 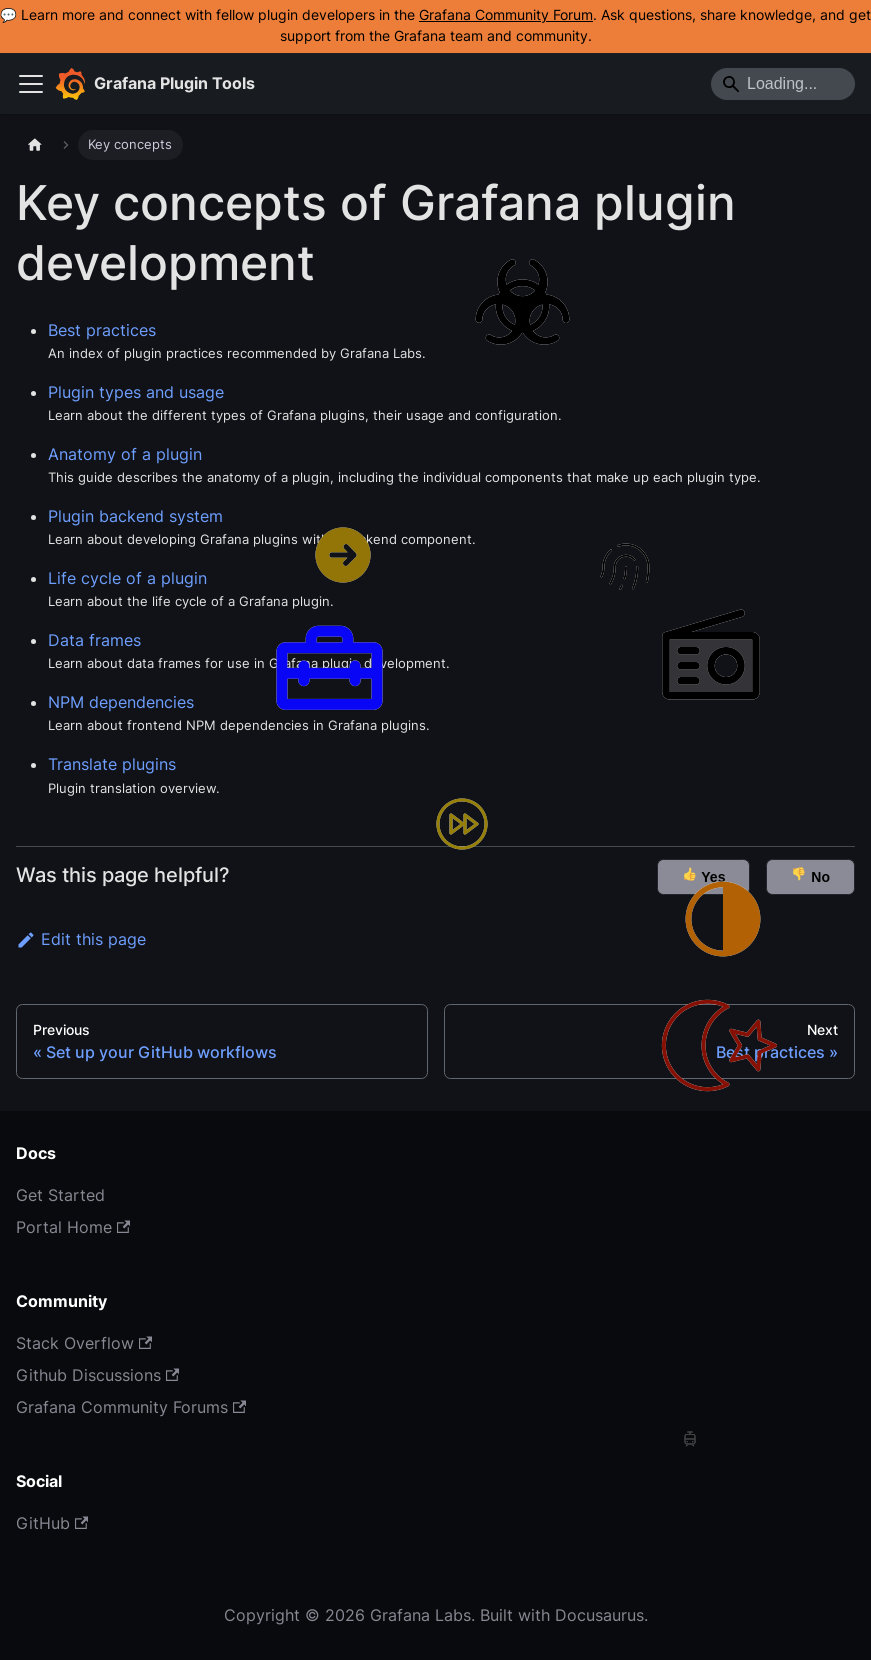 I want to click on open radio or audio streaming, so click(x=711, y=662).